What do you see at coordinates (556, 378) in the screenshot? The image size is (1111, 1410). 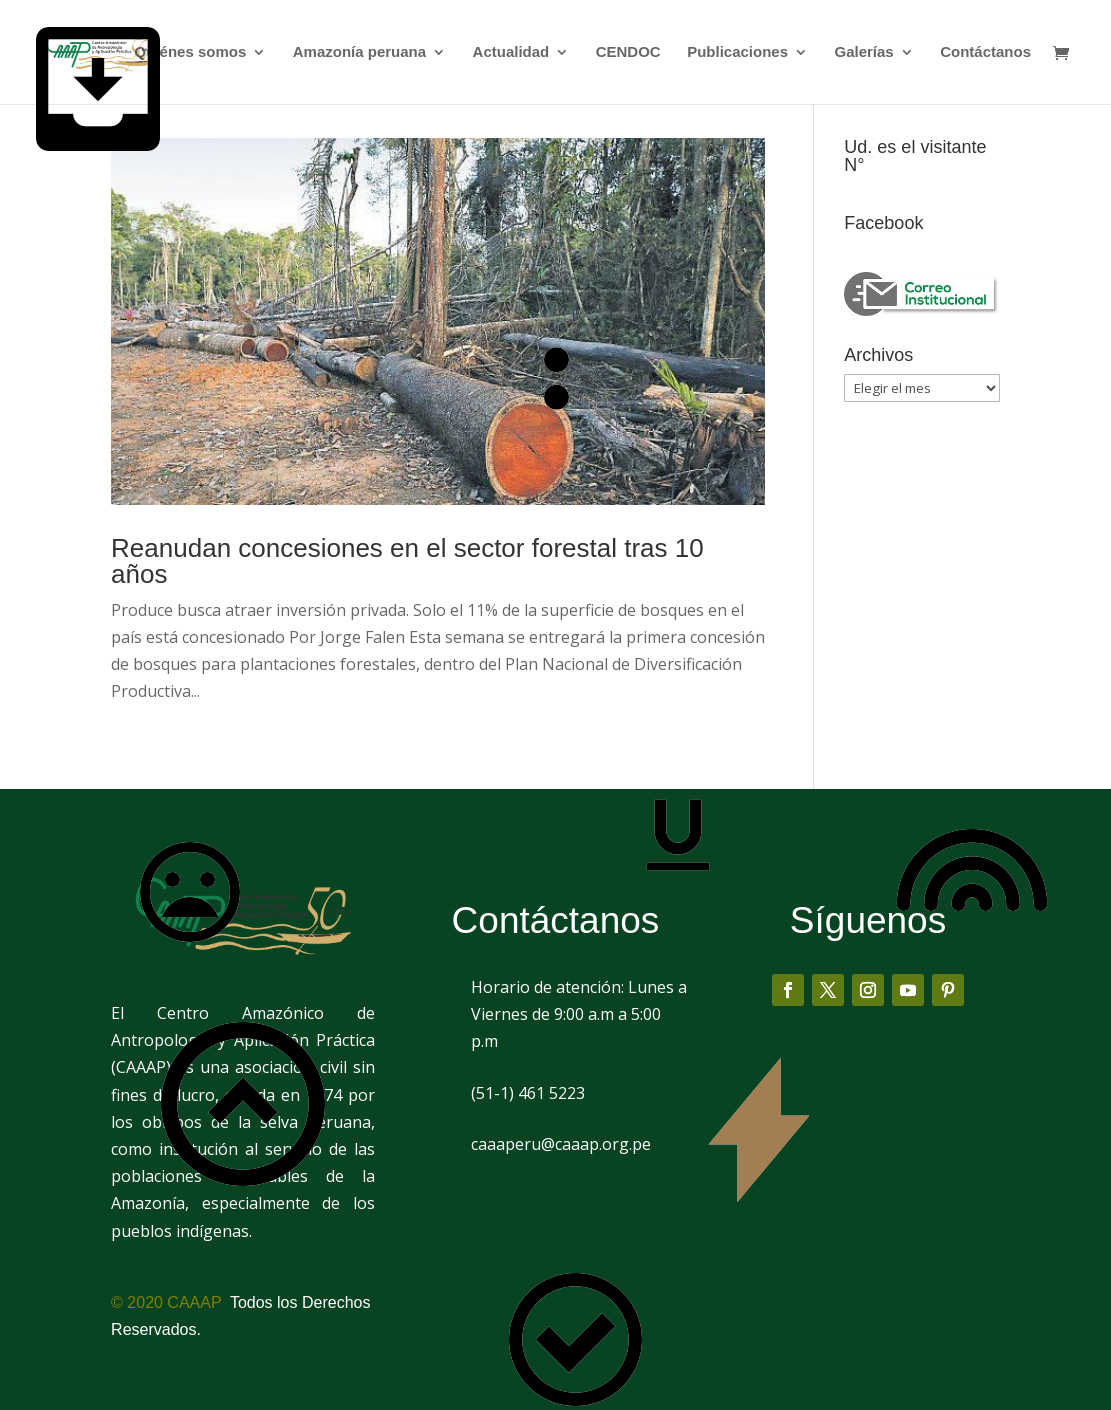 I see `access more options or actions` at bounding box center [556, 378].